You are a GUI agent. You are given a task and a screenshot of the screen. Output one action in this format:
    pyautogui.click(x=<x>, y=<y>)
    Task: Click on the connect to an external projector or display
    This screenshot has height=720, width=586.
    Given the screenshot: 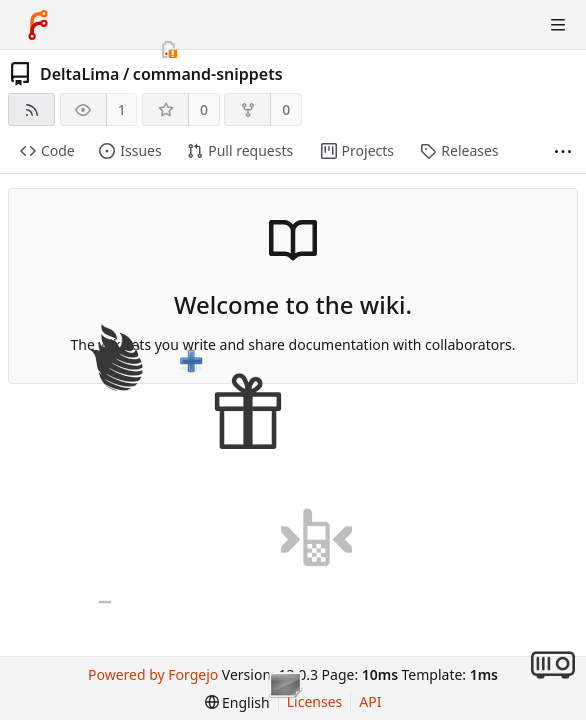 What is the action you would take?
    pyautogui.click(x=553, y=665)
    